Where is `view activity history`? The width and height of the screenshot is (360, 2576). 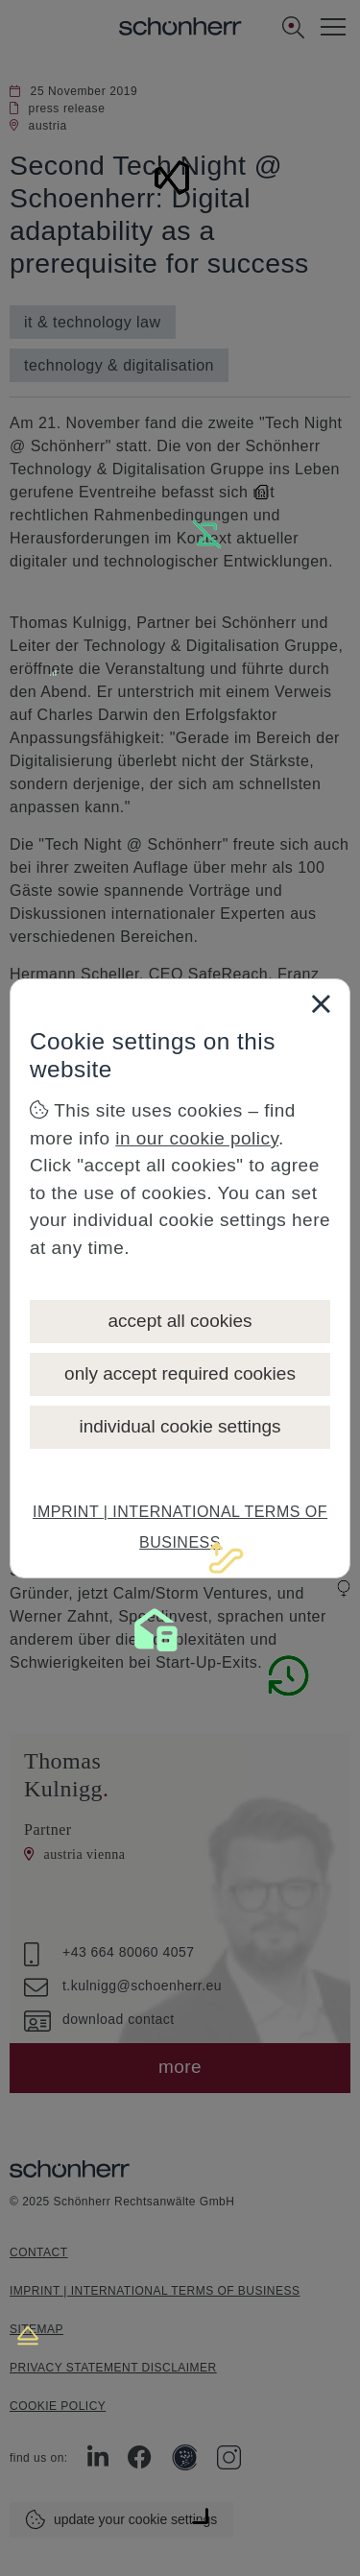 view activity history is located at coordinates (288, 1675).